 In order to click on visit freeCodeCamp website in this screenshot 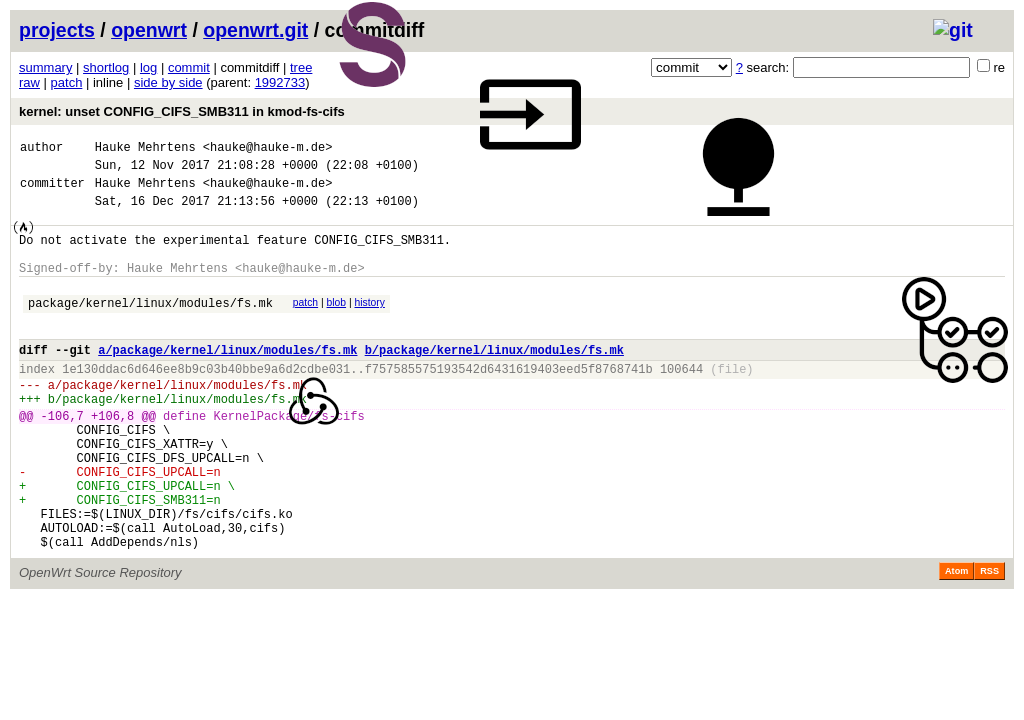, I will do `click(23, 227)`.